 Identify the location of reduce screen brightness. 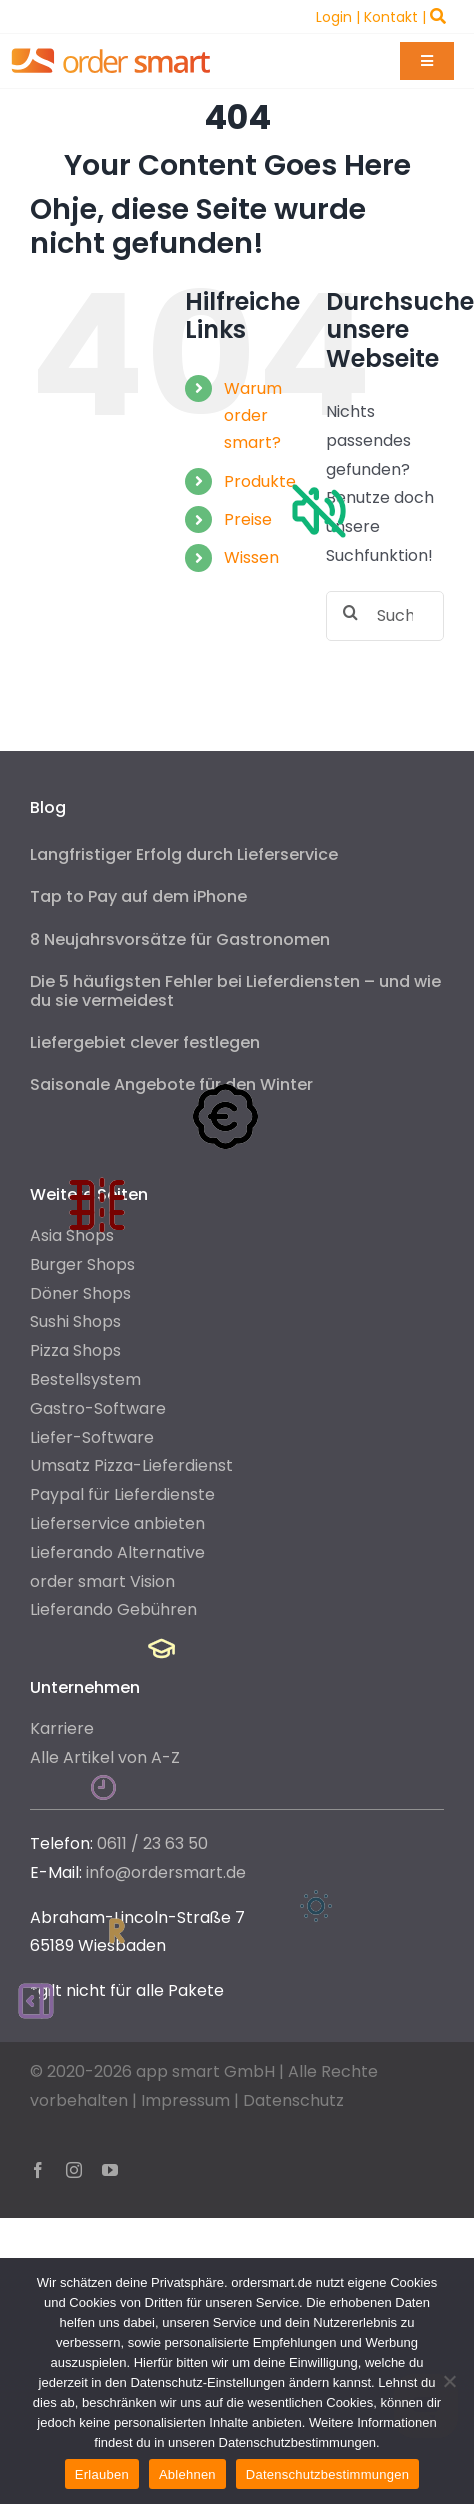
(316, 1906).